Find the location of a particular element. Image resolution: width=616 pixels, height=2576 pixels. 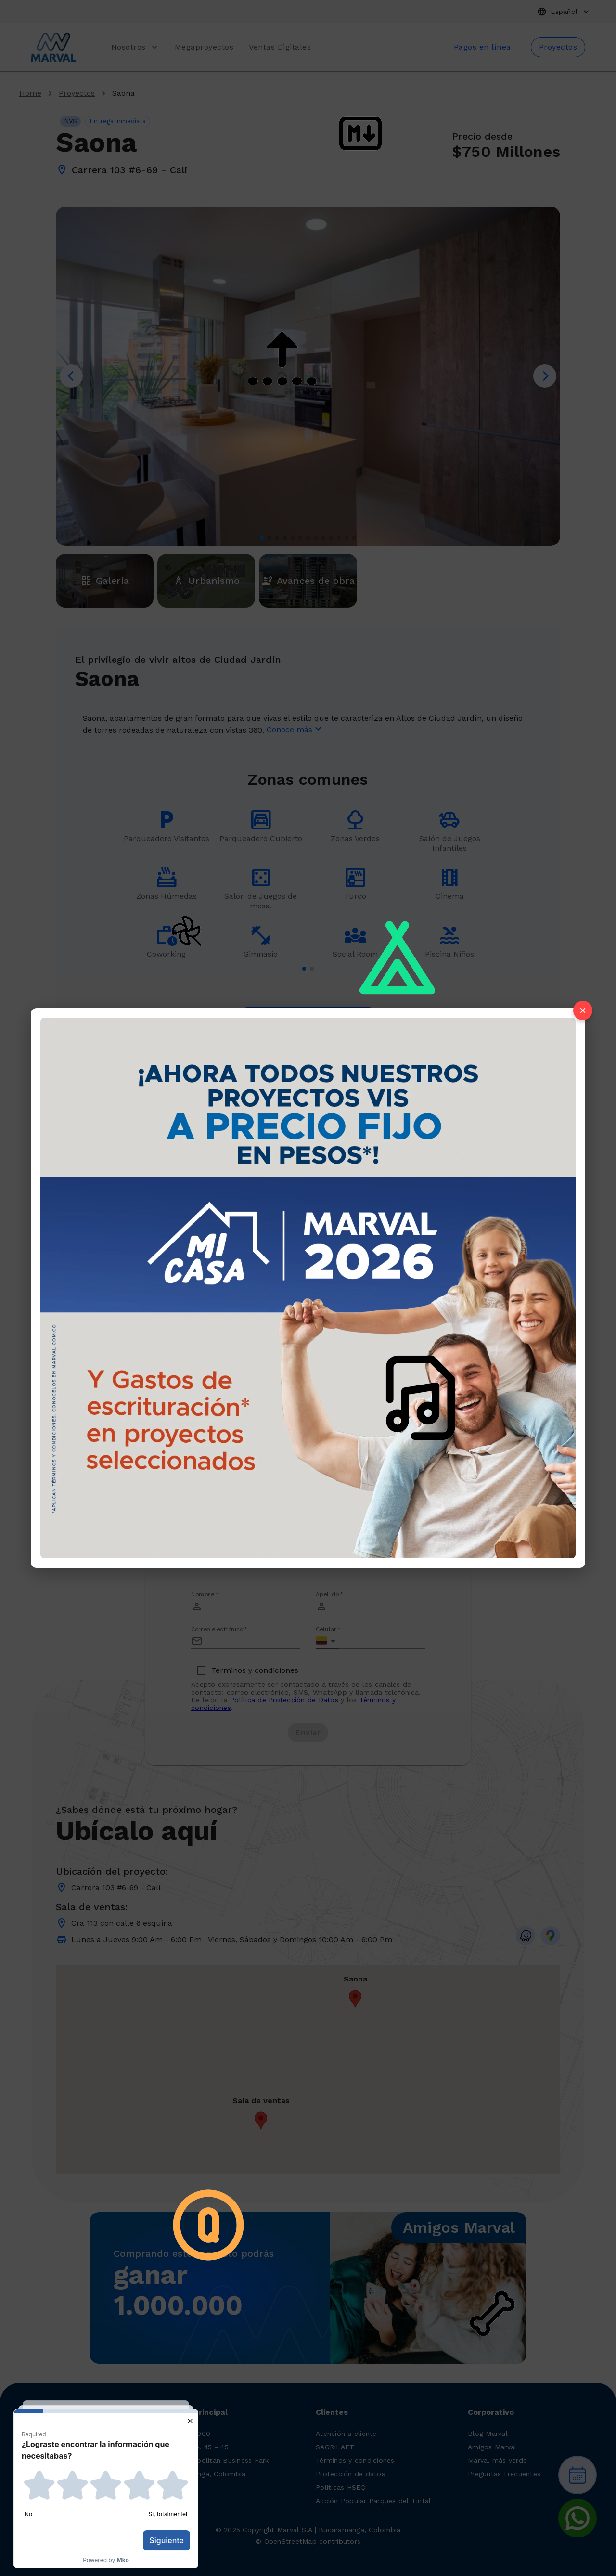

open an audio or music file is located at coordinates (420, 1398).